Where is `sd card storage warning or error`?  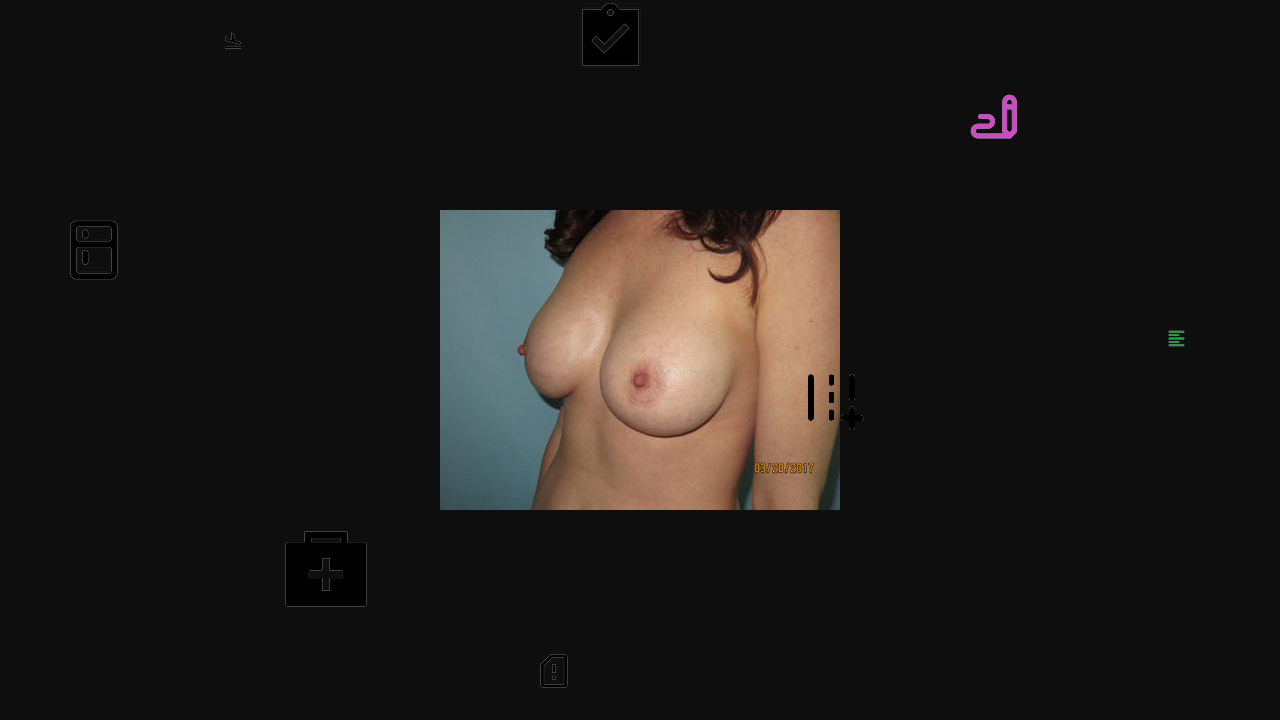
sd card storage warning or error is located at coordinates (554, 671).